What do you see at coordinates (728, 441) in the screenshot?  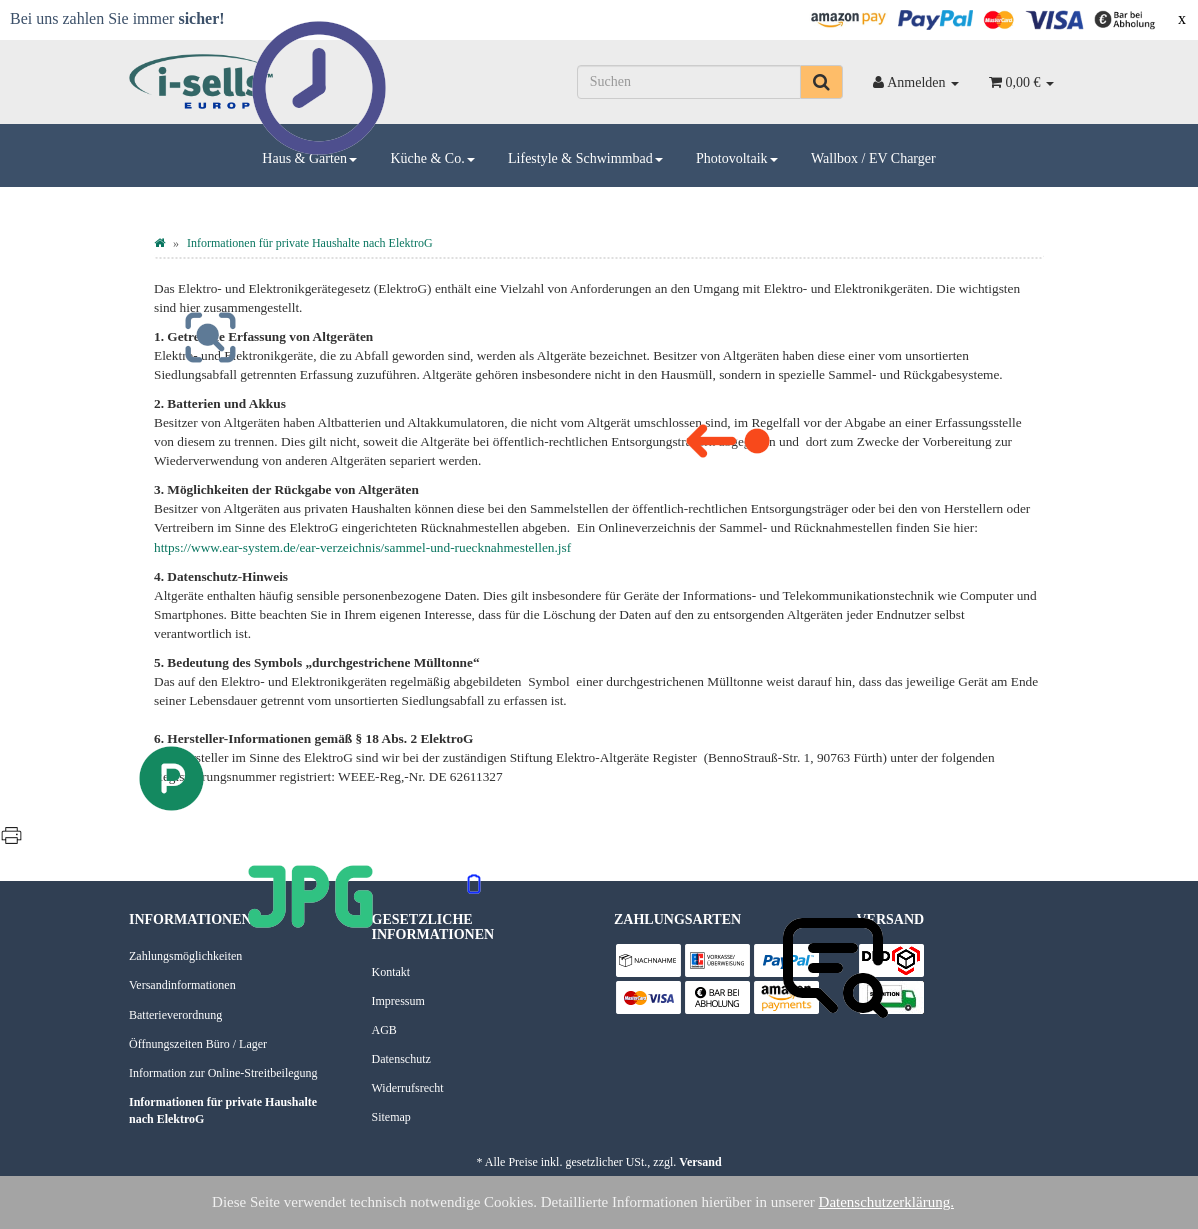 I see `move selected item to the left` at bounding box center [728, 441].